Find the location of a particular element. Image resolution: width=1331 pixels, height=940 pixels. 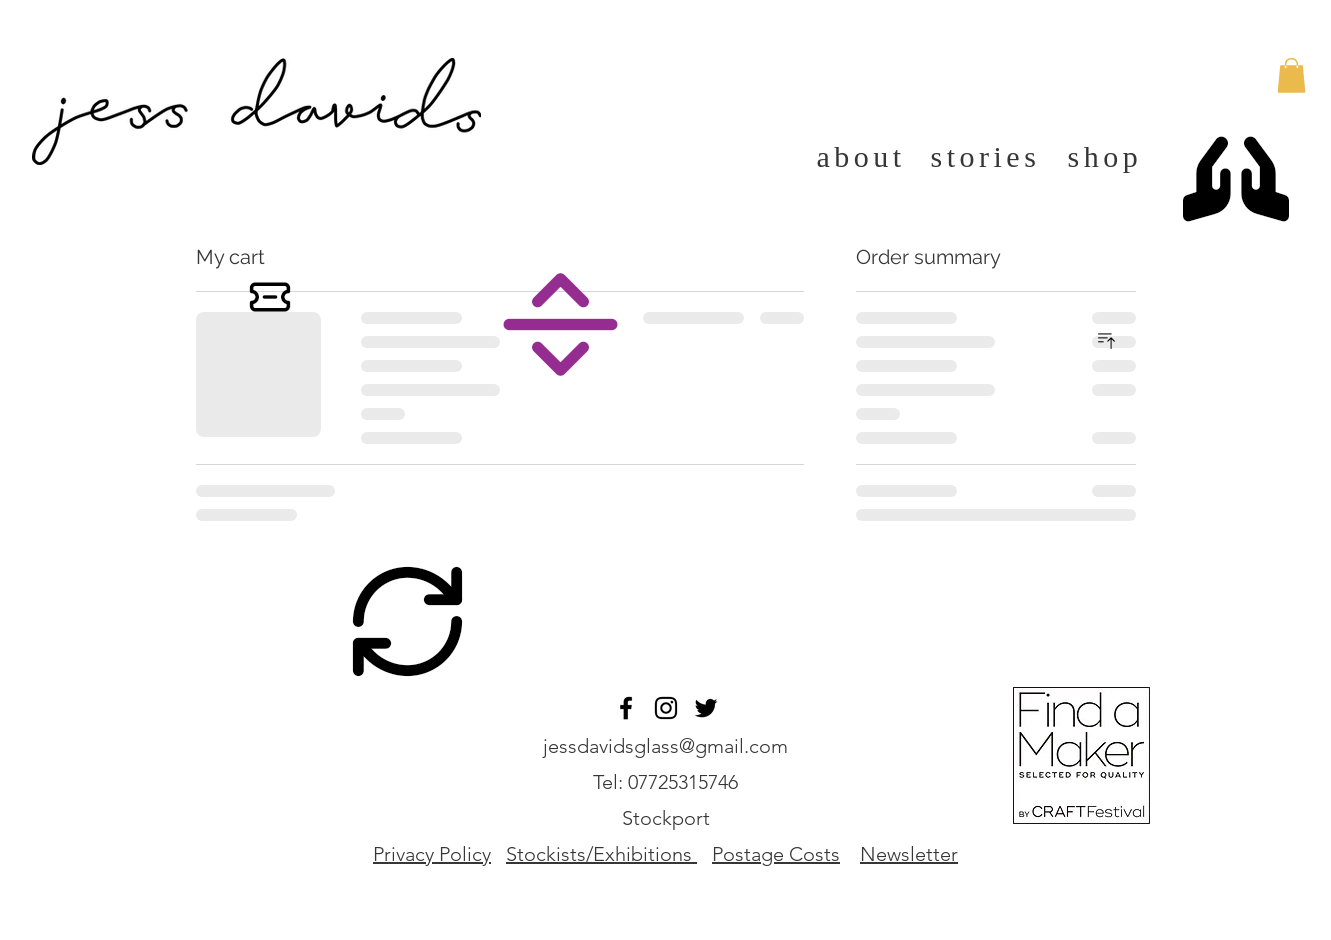

remove a ticket from your collection is located at coordinates (270, 297).